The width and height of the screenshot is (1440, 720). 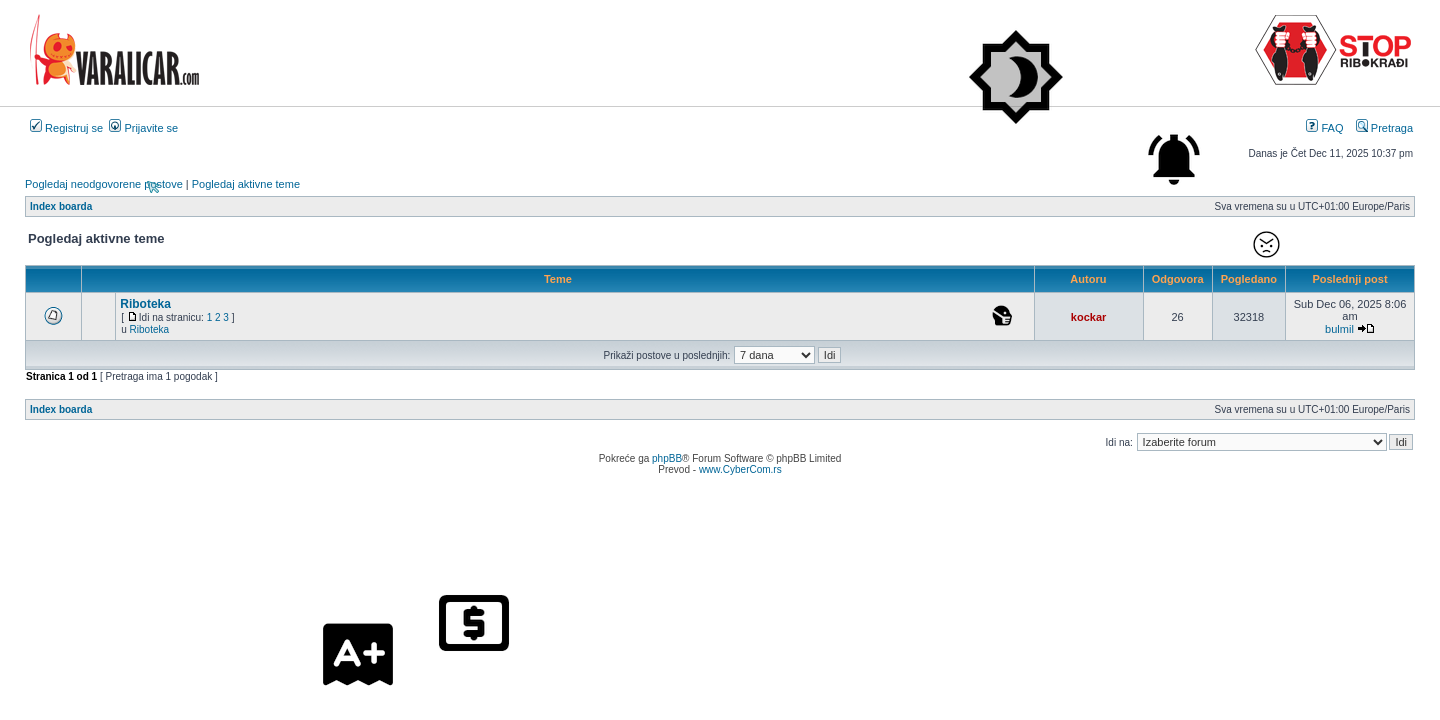 What do you see at coordinates (474, 623) in the screenshot?
I see `find nearby ATMs or cash machines` at bounding box center [474, 623].